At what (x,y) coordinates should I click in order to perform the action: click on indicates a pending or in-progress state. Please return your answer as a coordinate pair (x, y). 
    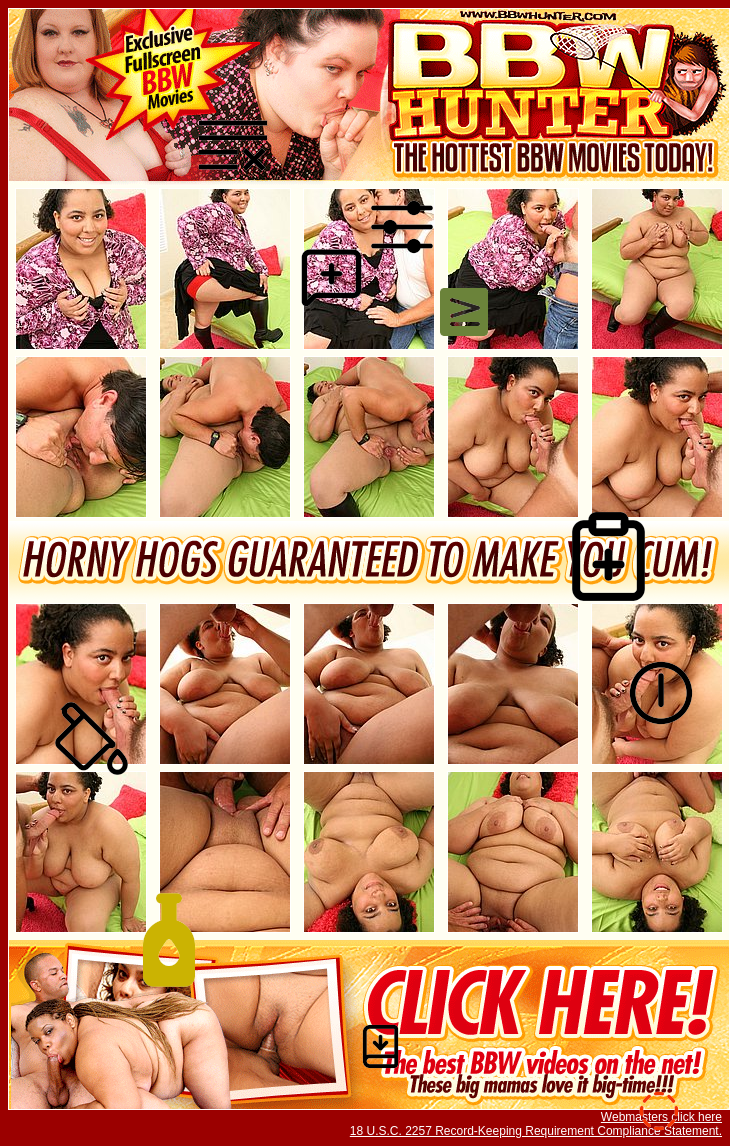
    Looking at the image, I should click on (659, 1111).